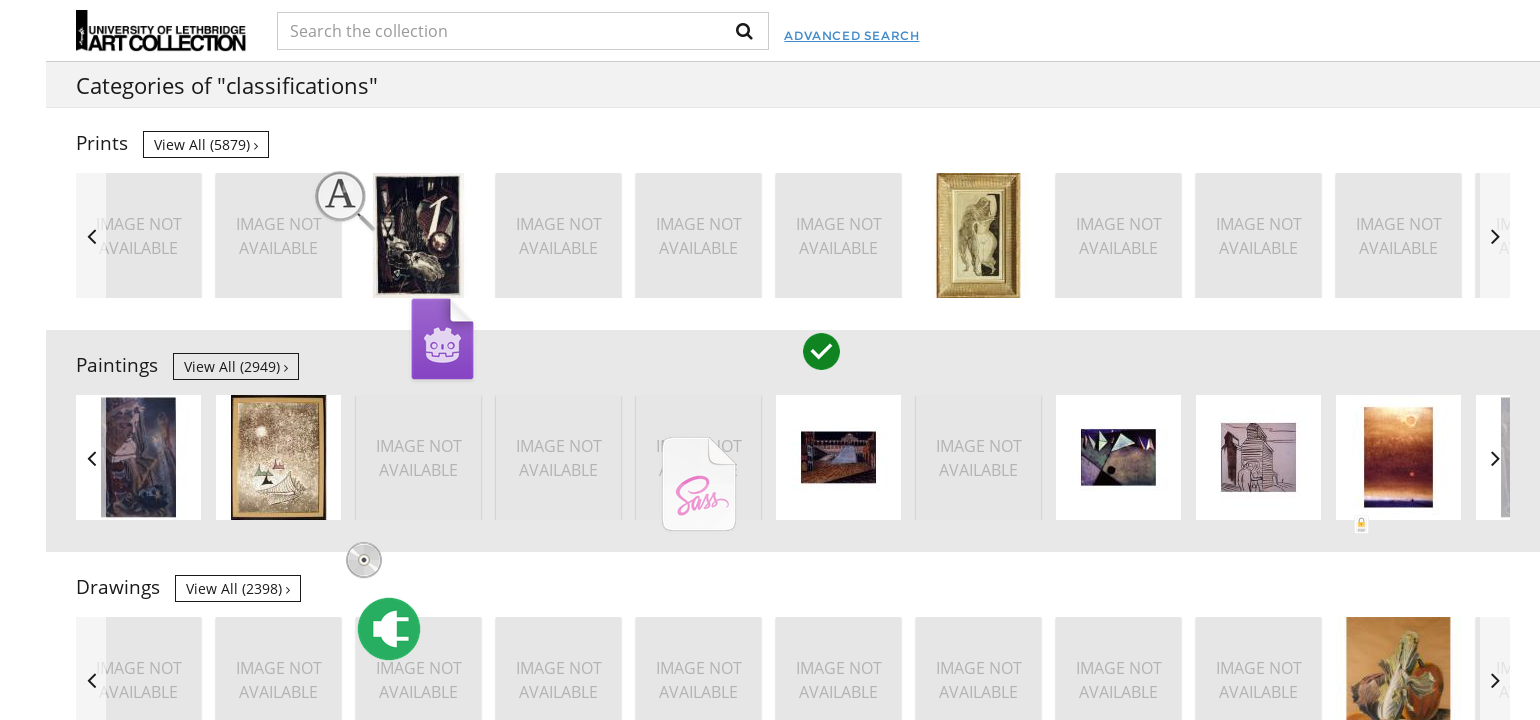 The width and height of the screenshot is (1540, 720). What do you see at coordinates (389, 629) in the screenshot?
I see `indicates a mounted or connected drive` at bounding box center [389, 629].